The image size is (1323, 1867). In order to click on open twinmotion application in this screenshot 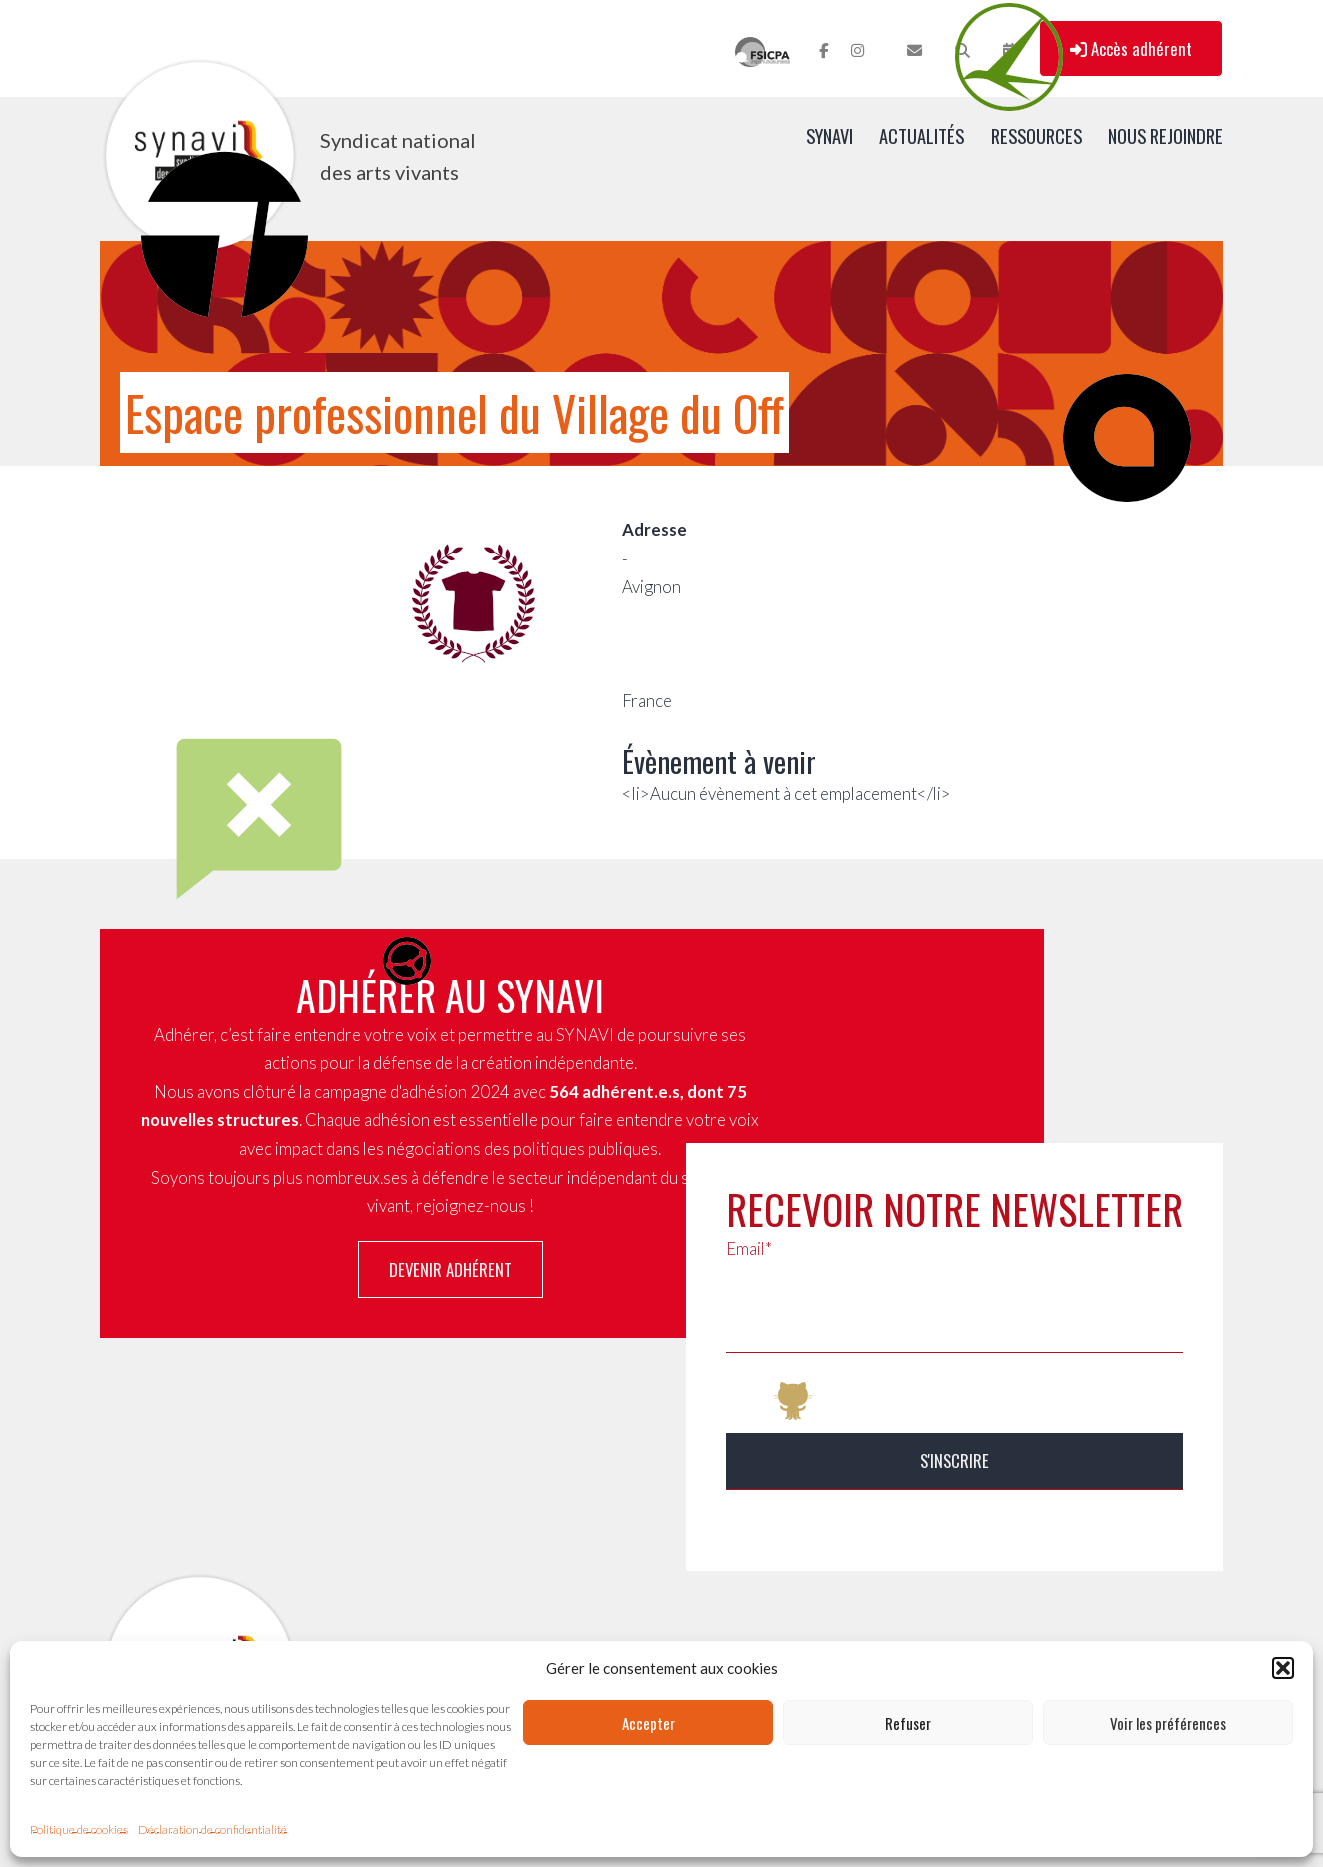, I will do `click(224, 234)`.